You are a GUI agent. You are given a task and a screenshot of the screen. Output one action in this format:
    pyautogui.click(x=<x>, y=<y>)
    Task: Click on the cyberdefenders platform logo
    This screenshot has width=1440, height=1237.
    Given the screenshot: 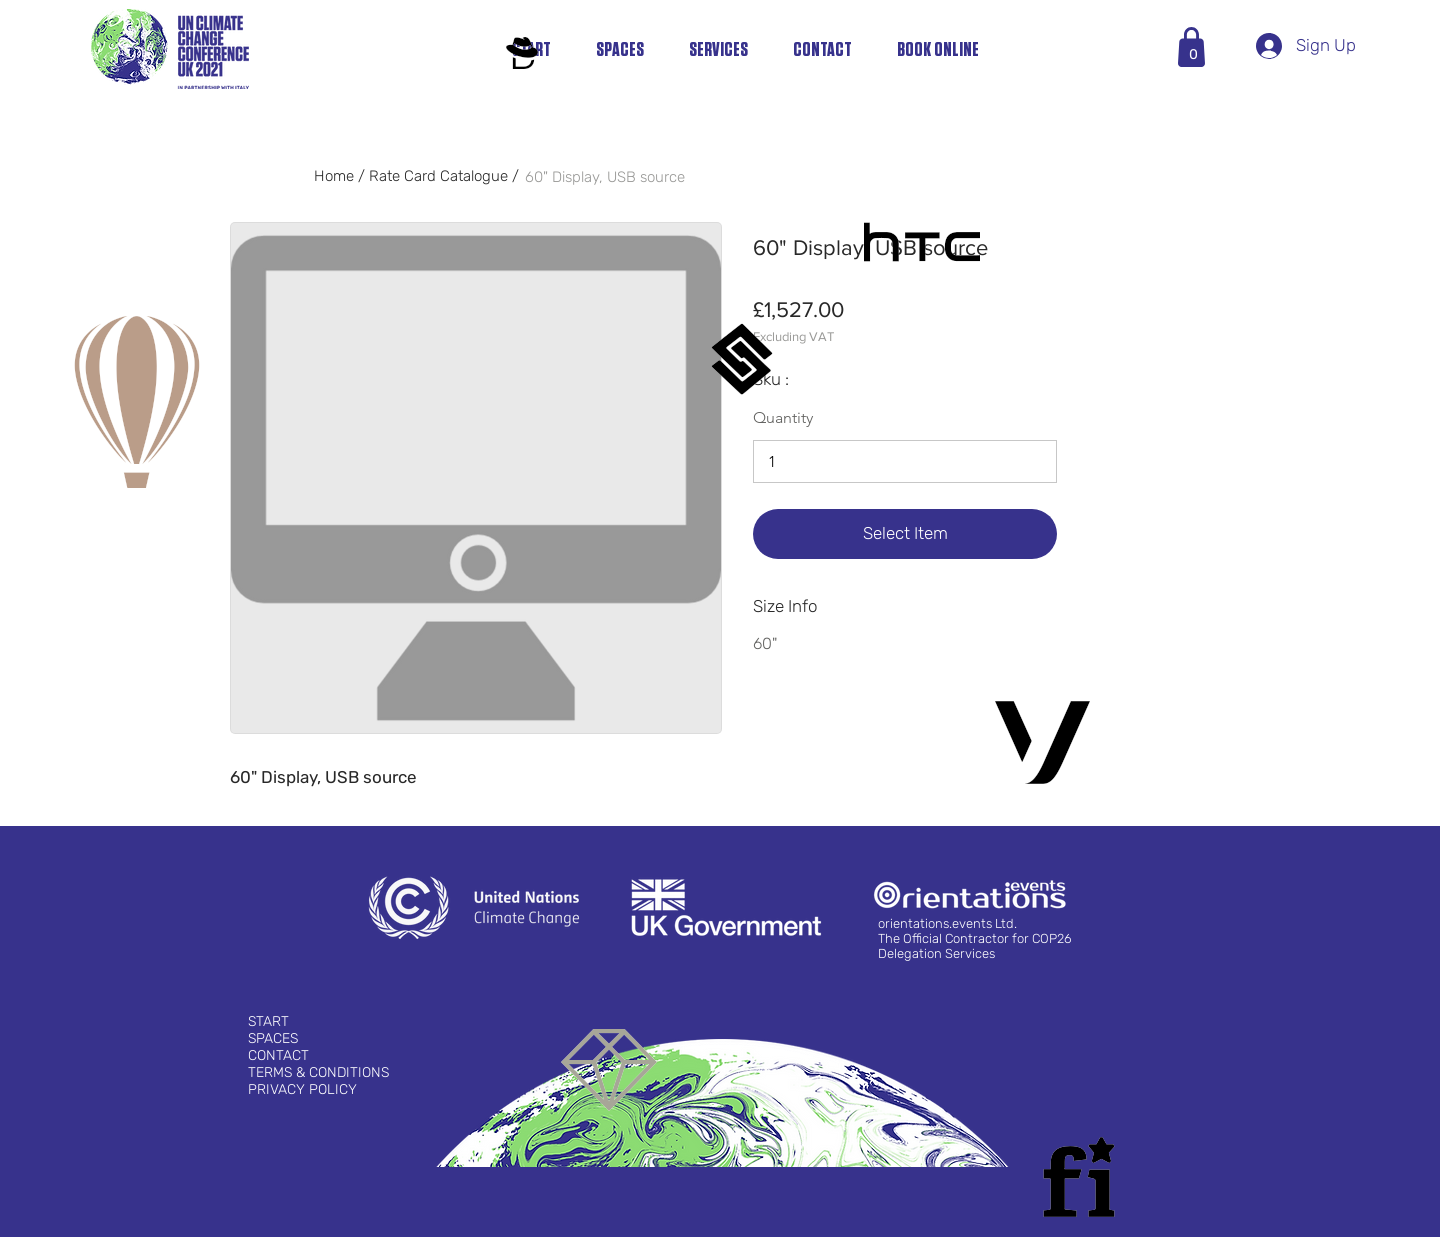 What is the action you would take?
    pyautogui.click(x=522, y=53)
    